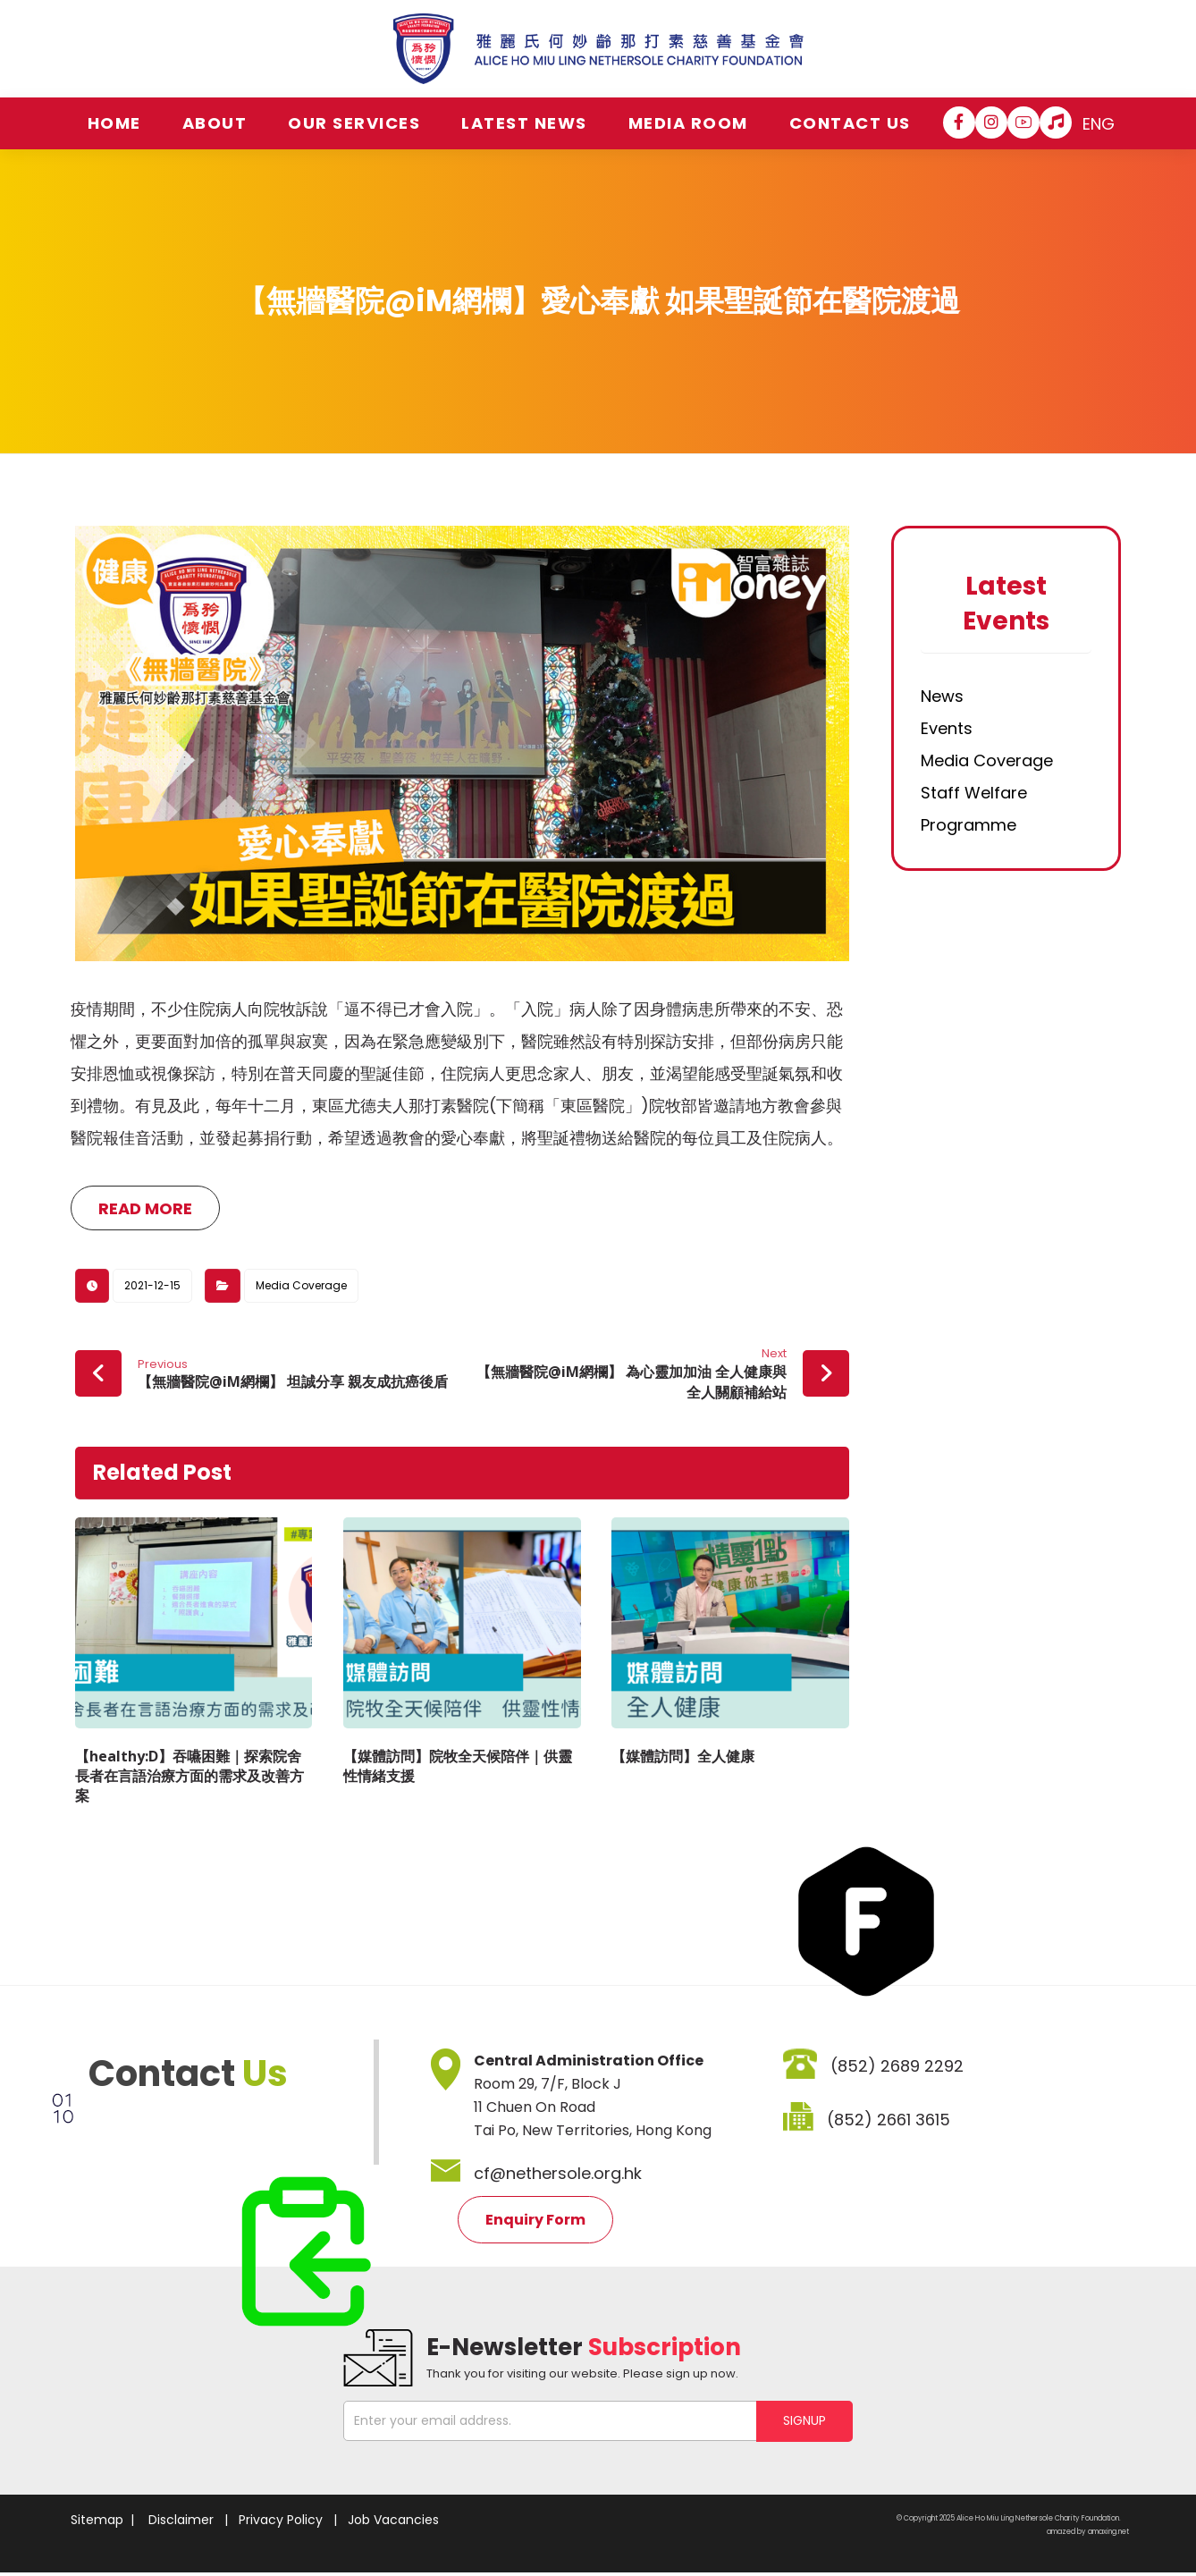 The height and width of the screenshot is (2576, 1196). I want to click on view or access binary/code data, so click(63, 2108).